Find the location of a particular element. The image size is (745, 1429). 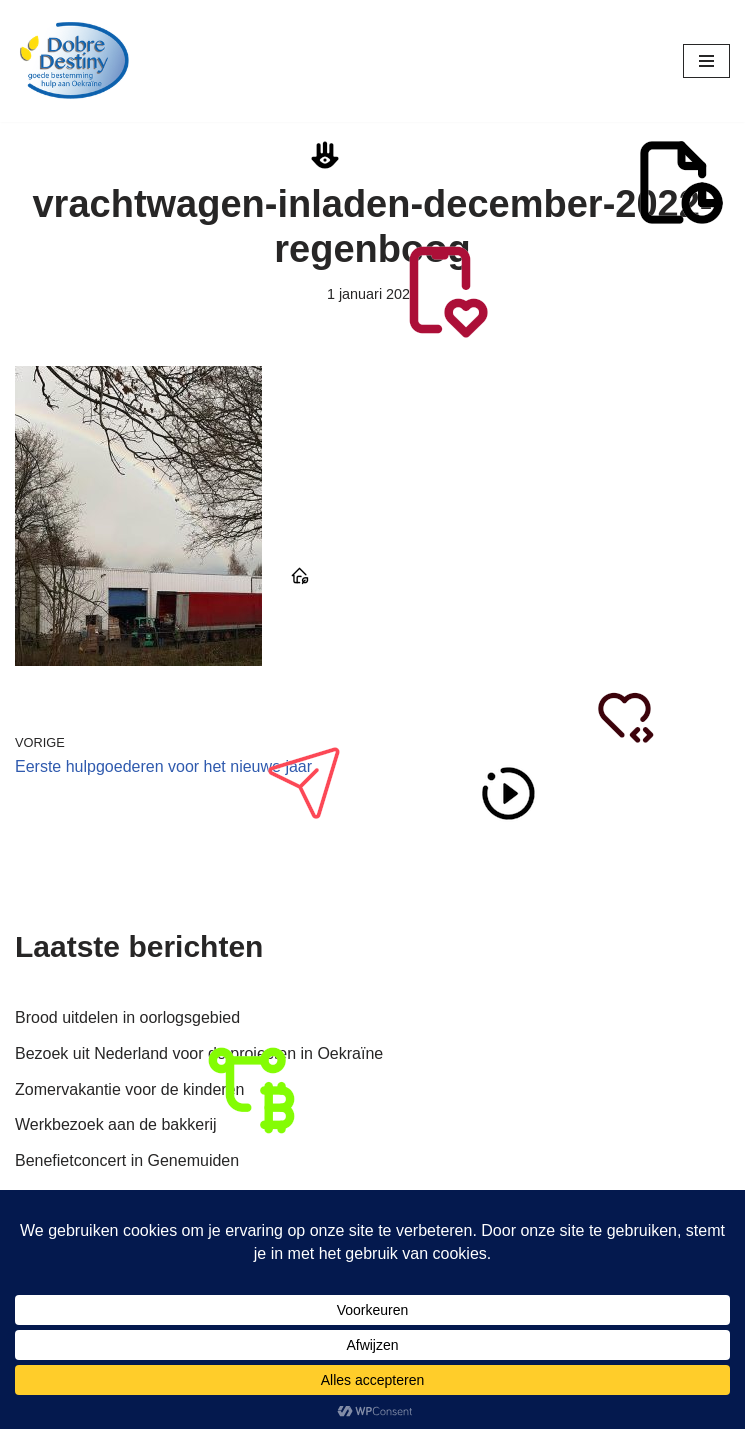

hamsa hand symbol for protection or spirituality is located at coordinates (325, 155).